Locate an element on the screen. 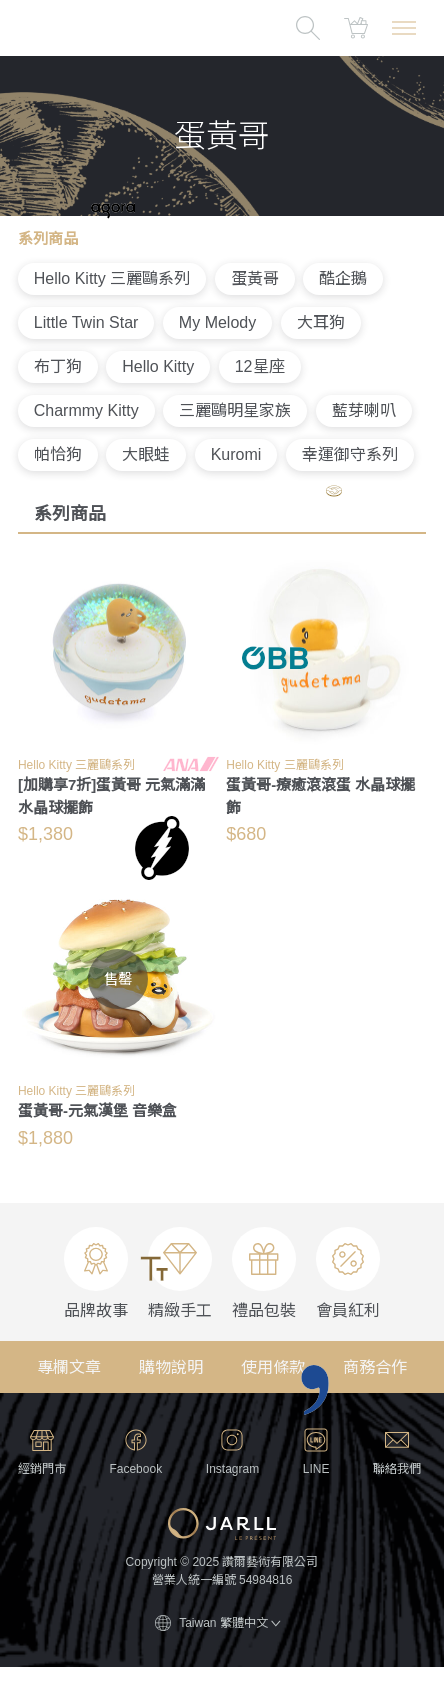  pay with mercado pago is located at coordinates (334, 491).